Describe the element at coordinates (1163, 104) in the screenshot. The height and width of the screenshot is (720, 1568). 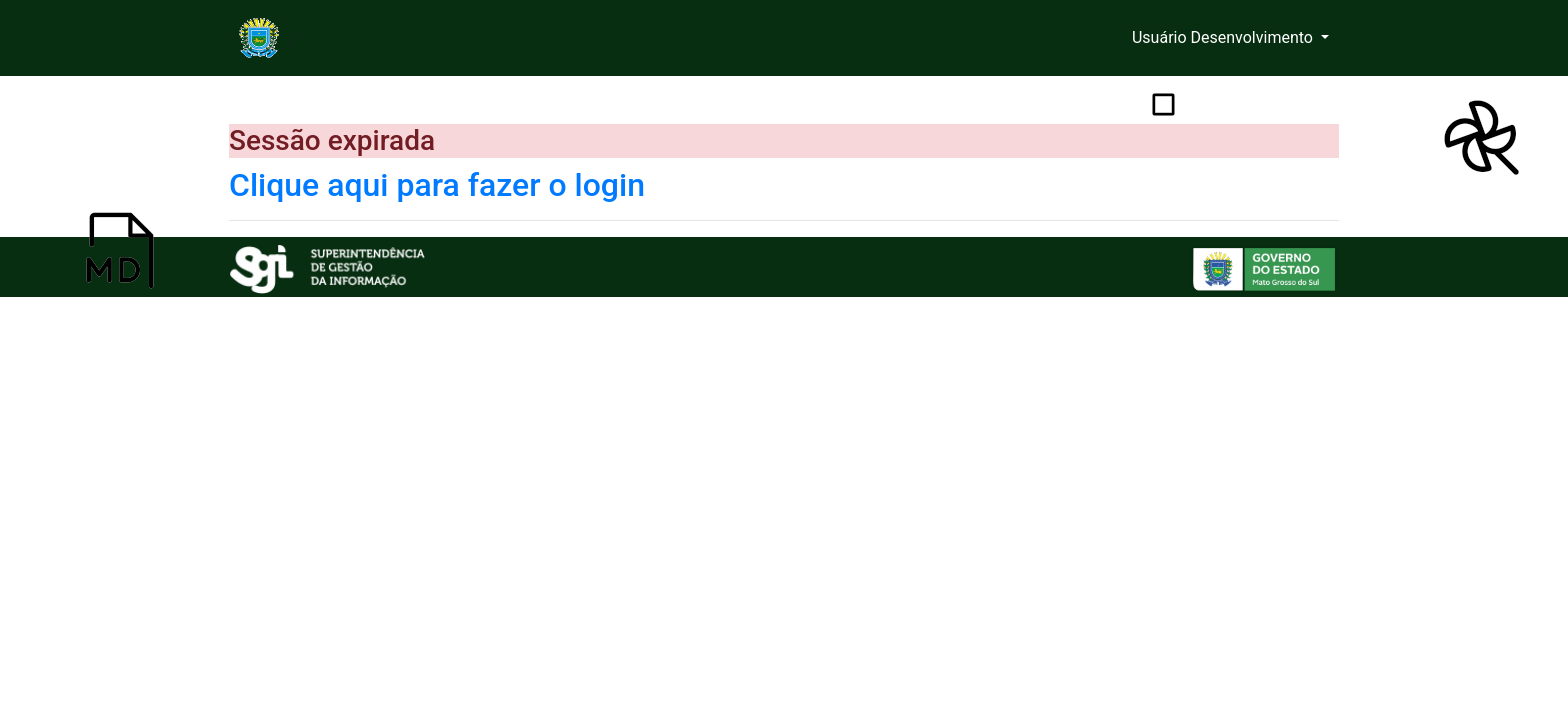
I see `stop media playback` at that location.